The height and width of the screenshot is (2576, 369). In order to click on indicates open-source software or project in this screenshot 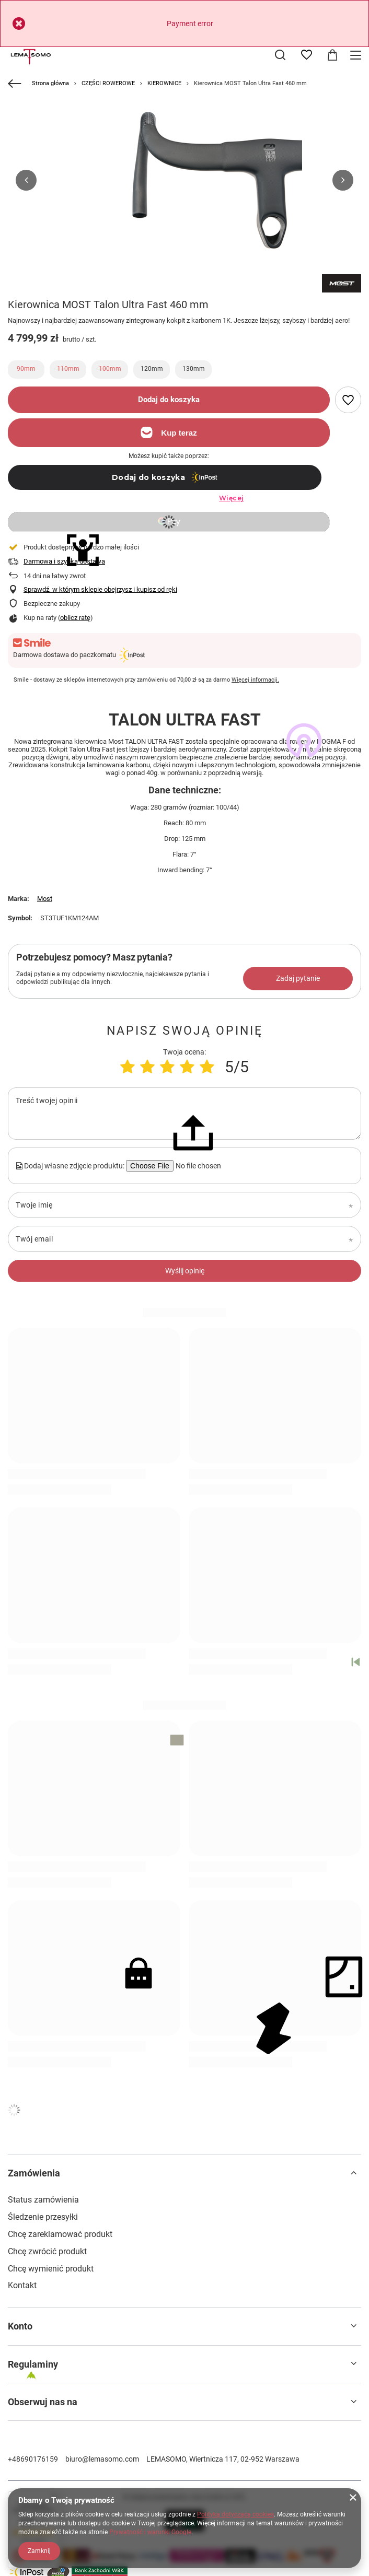, I will do `click(304, 741)`.